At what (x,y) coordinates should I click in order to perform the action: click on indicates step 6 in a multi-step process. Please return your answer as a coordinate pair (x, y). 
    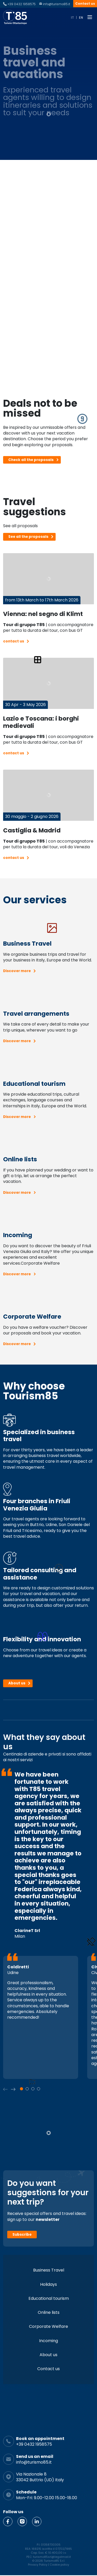
    Looking at the image, I should click on (59, 1568).